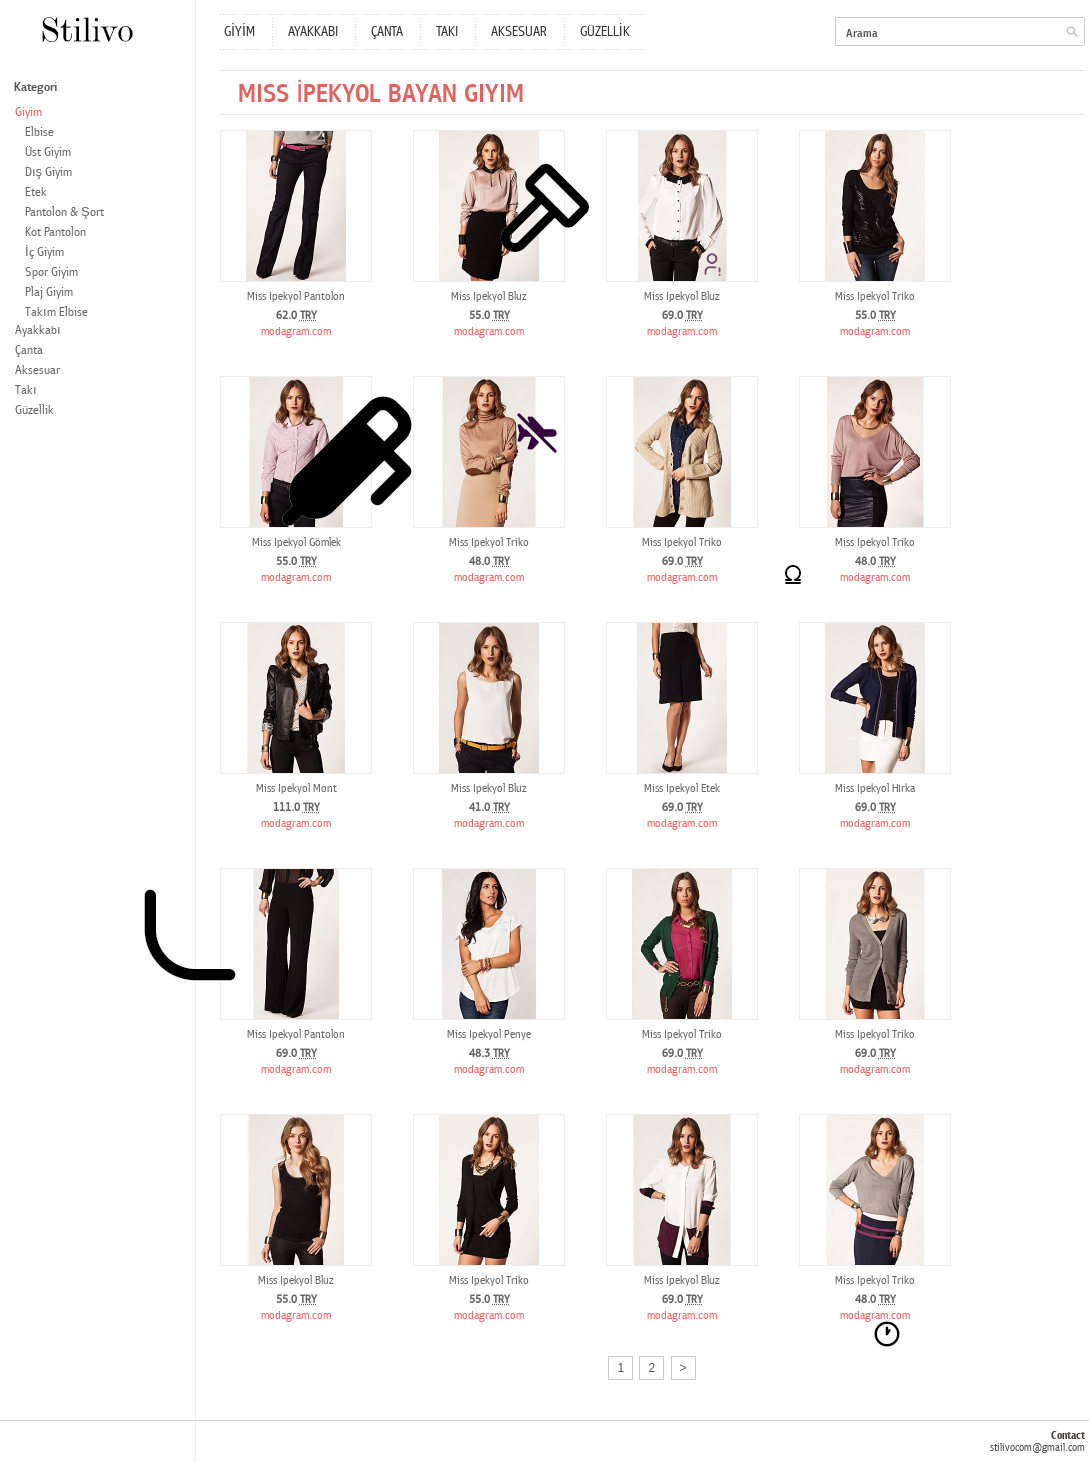 This screenshot has width=1089, height=1462. I want to click on access tools or settings, so click(544, 207).